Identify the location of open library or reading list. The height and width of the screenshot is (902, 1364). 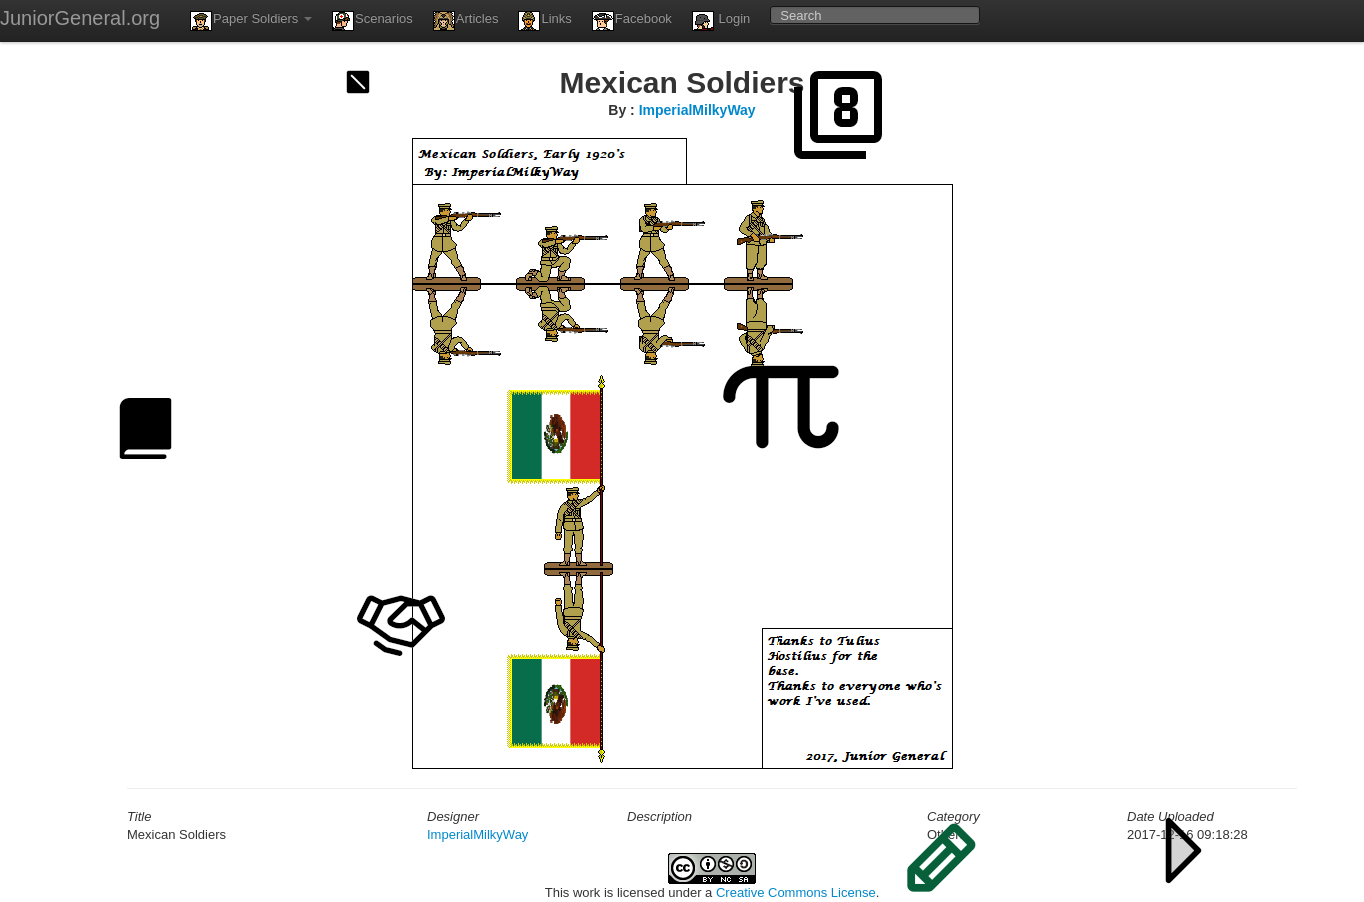
(145, 428).